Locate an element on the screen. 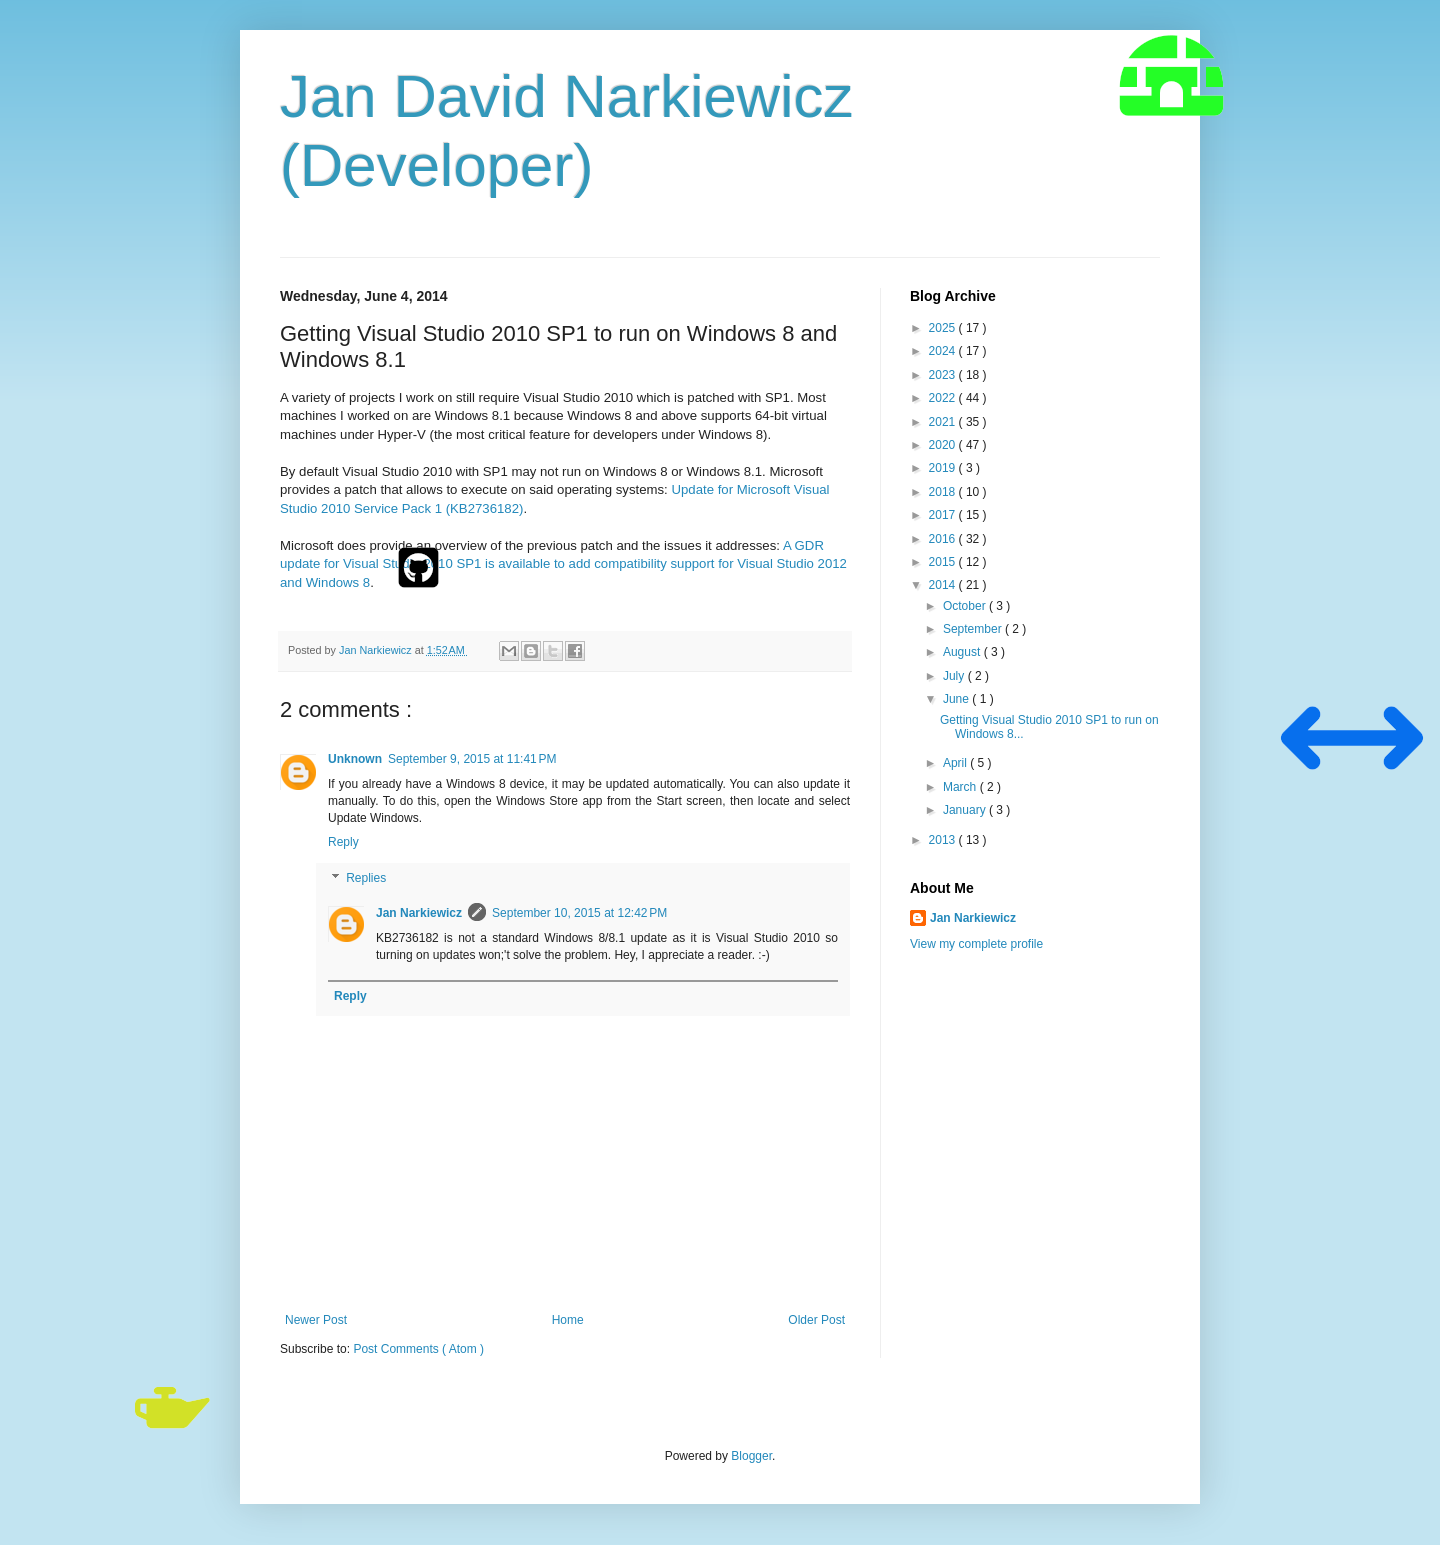 The width and height of the screenshot is (1440, 1545). access maintenance or service settings is located at coordinates (172, 1409).